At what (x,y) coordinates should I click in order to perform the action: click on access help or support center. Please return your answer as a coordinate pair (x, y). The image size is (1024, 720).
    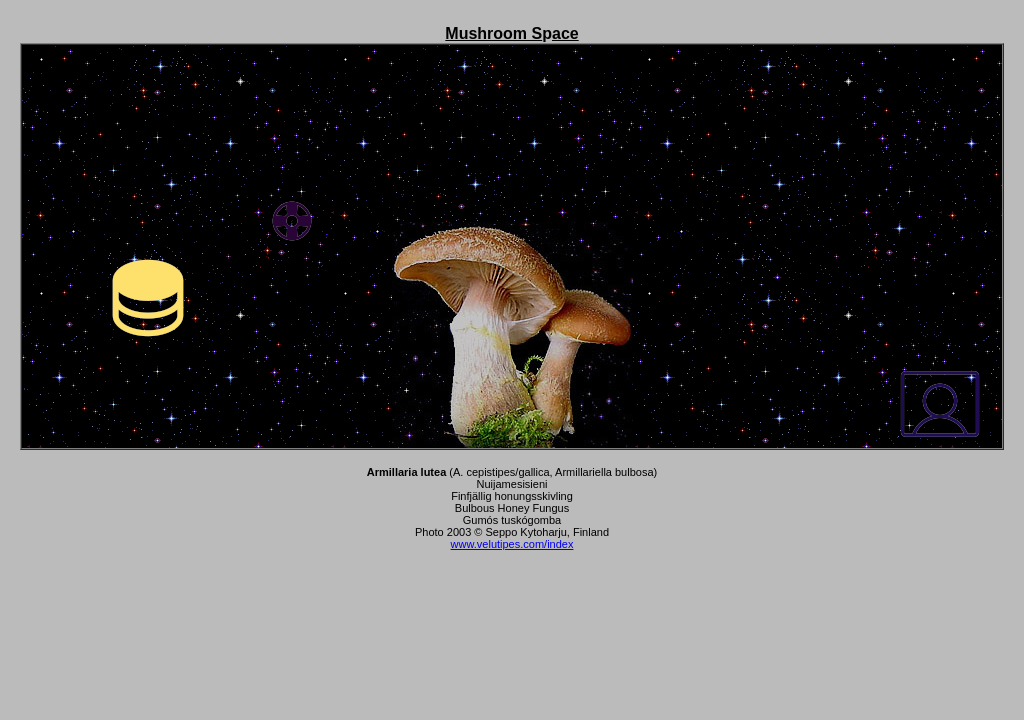
    Looking at the image, I should click on (292, 221).